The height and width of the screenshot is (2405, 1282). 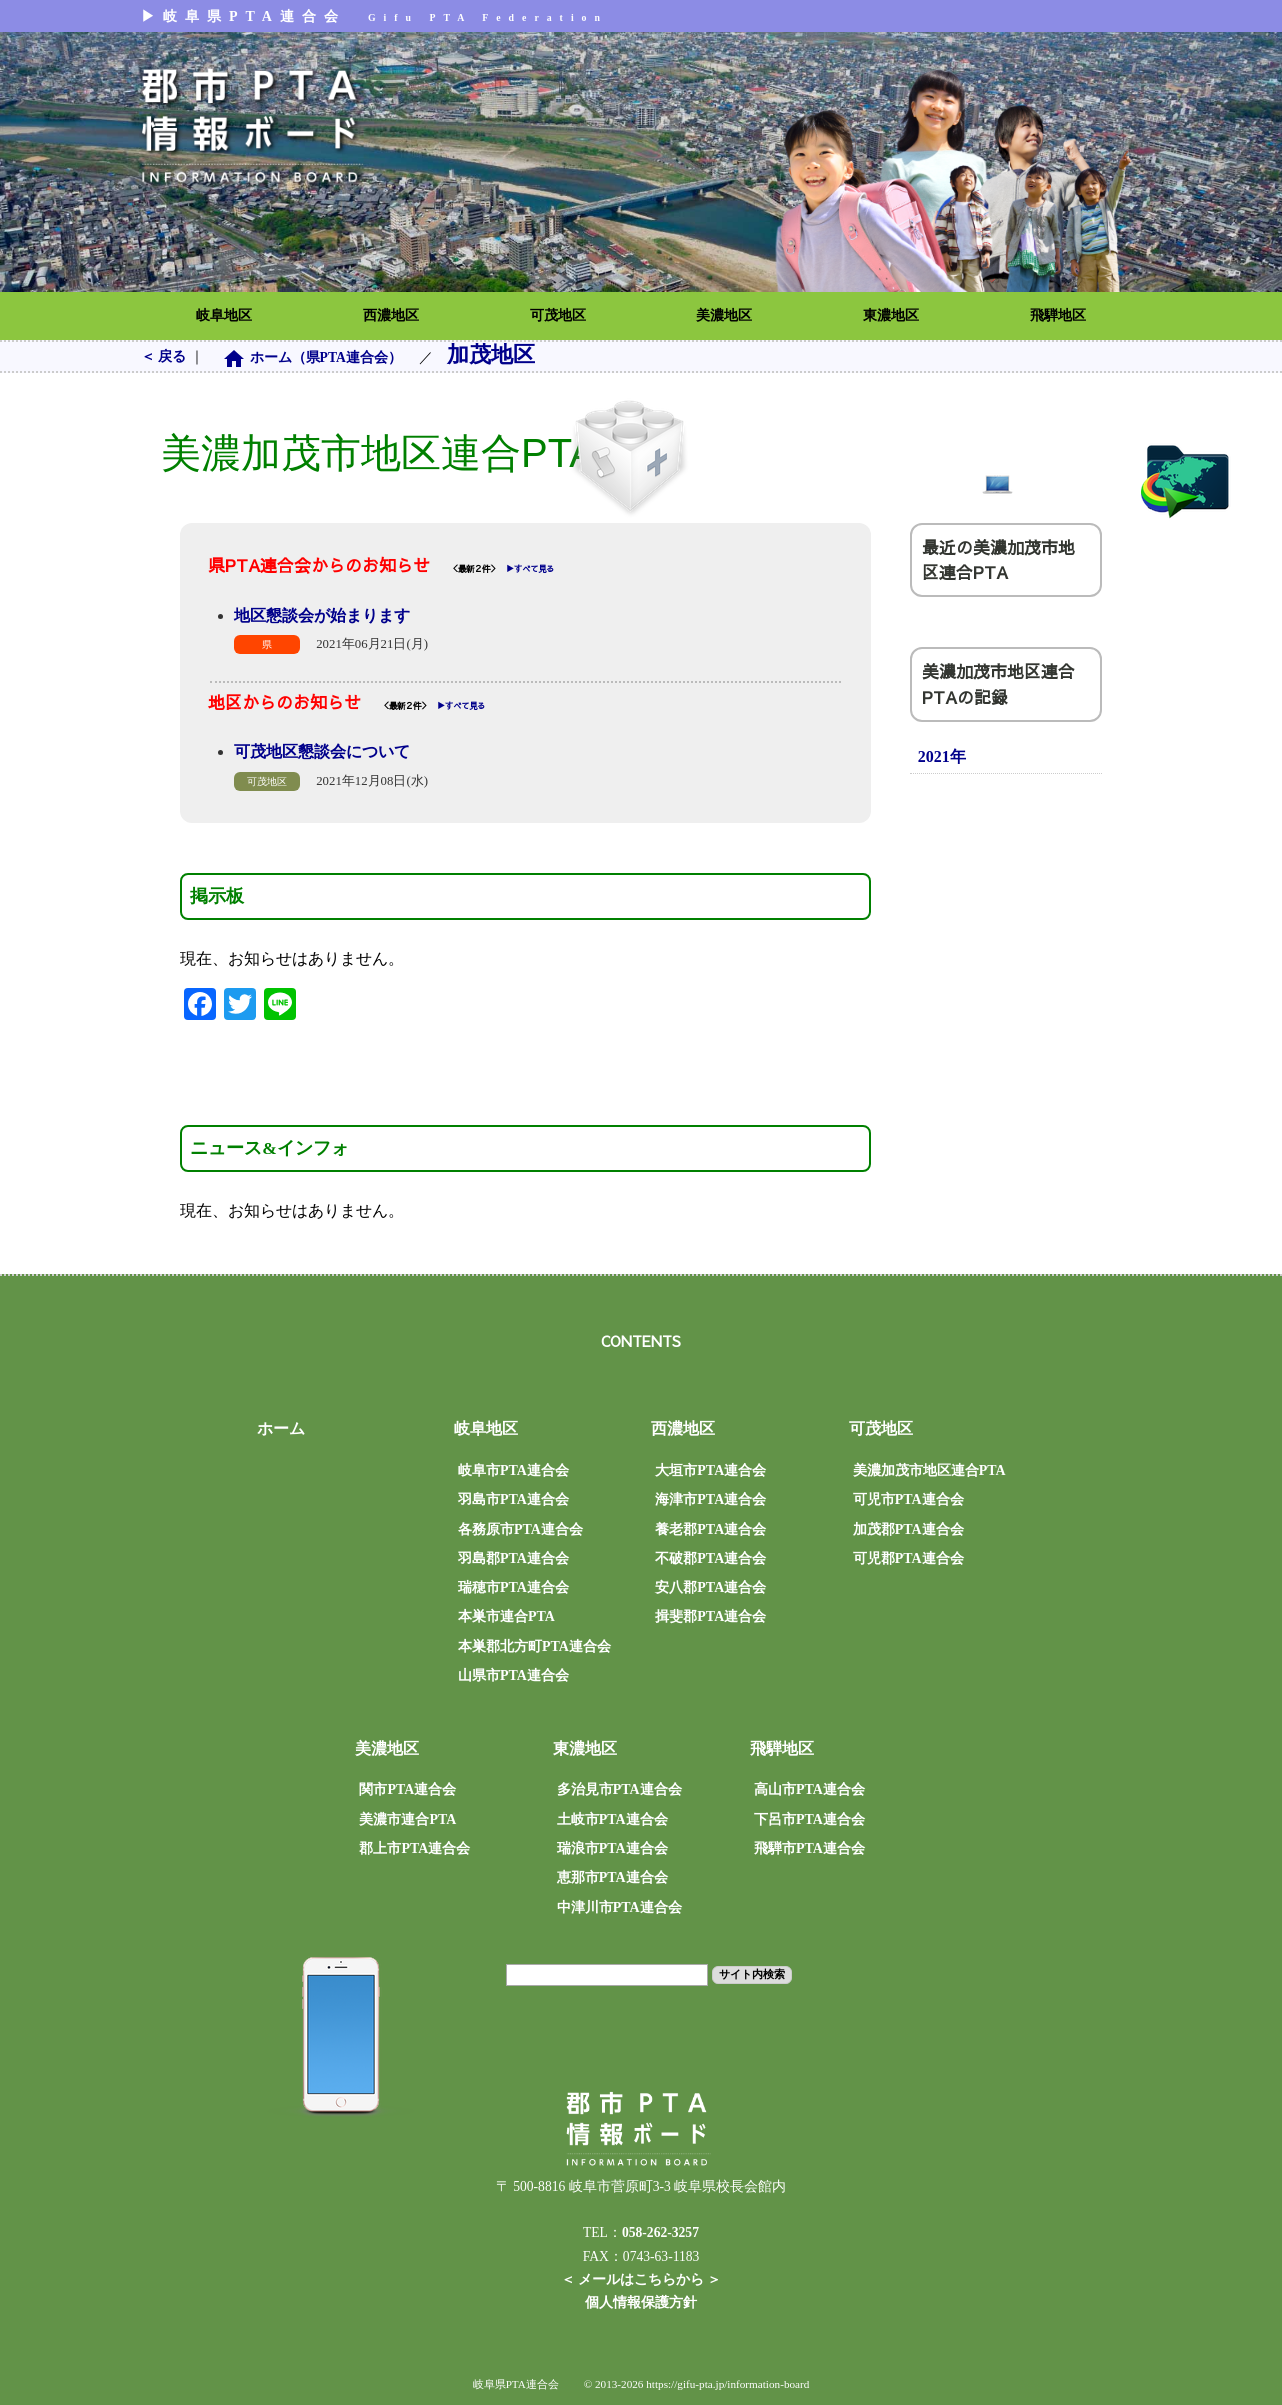 What do you see at coordinates (997, 483) in the screenshot?
I see `represents a macbook pro device in system settings` at bounding box center [997, 483].